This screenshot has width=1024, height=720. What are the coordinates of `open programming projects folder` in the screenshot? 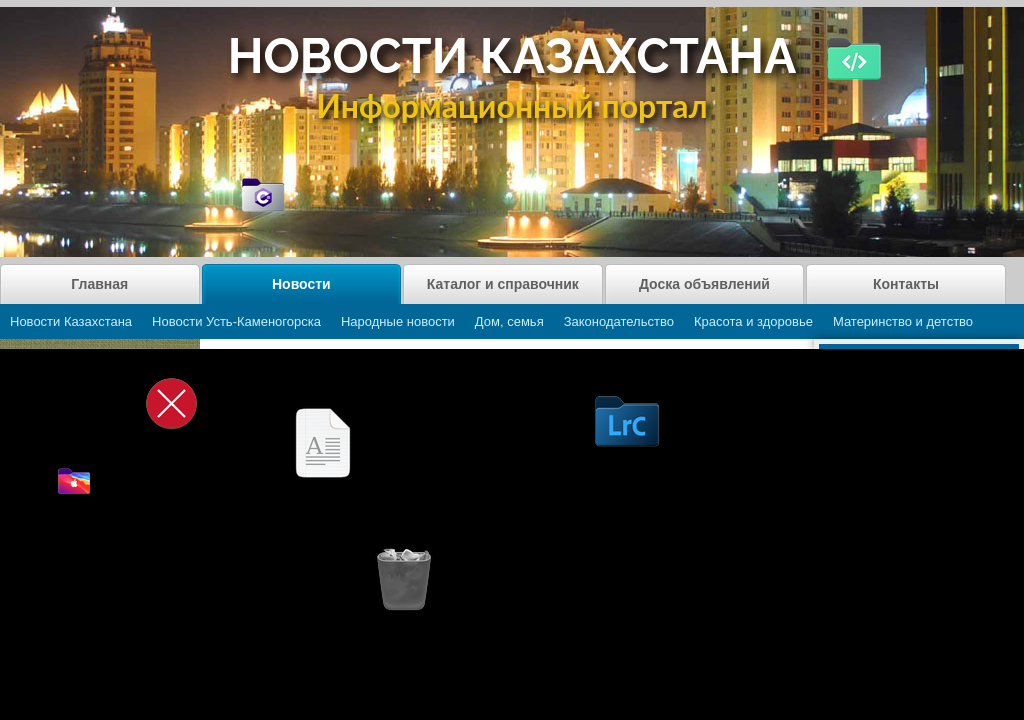 It's located at (854, 60).